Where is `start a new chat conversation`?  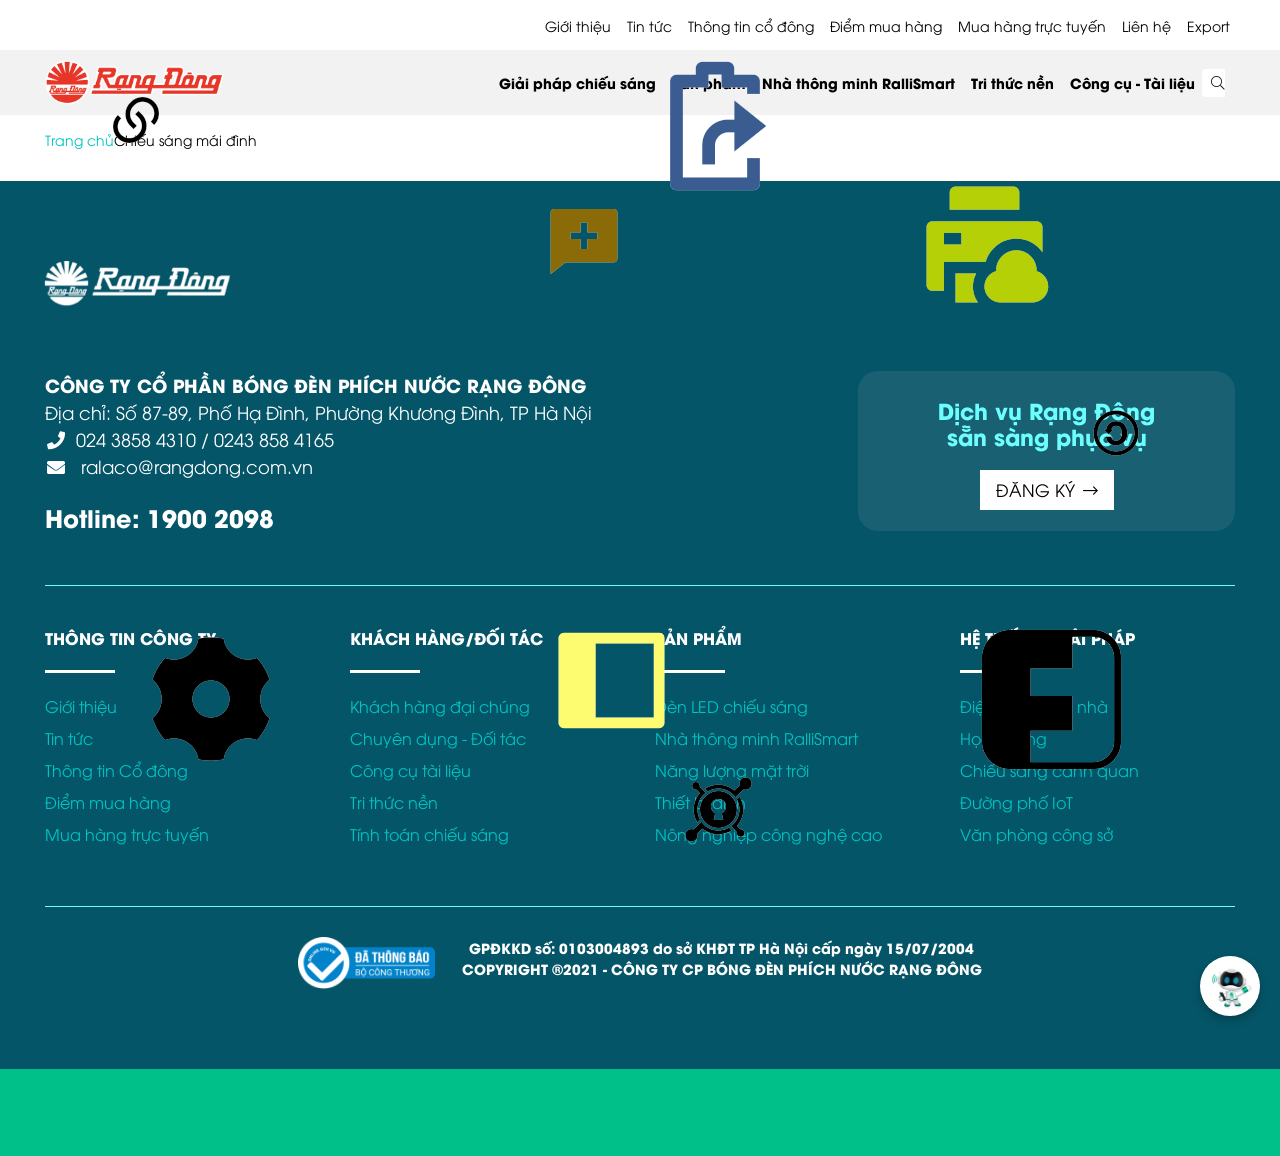 start a new chat conversation is located at coordinates (584, 239).